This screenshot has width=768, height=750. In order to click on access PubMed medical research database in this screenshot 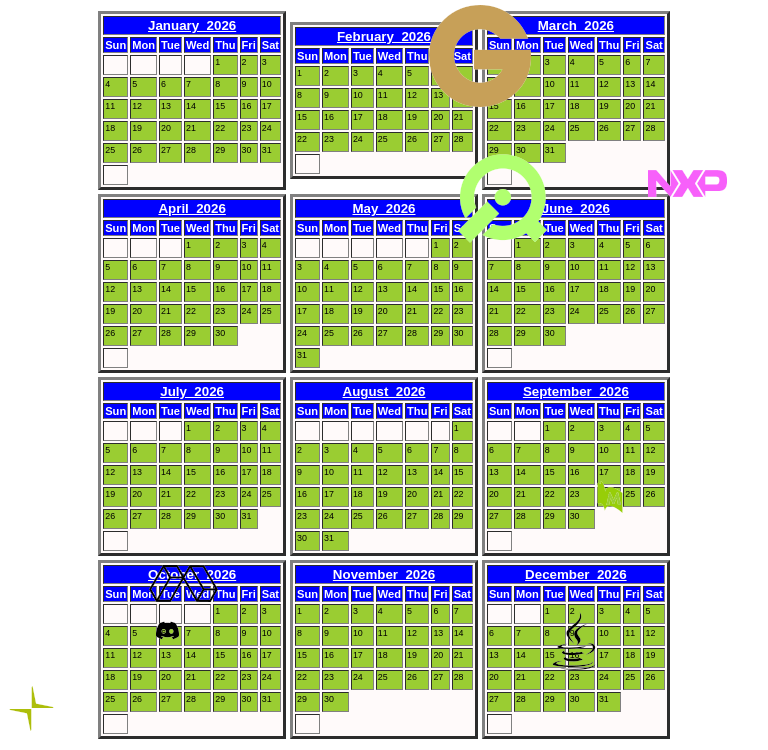, I will do `click(610, 497)`.